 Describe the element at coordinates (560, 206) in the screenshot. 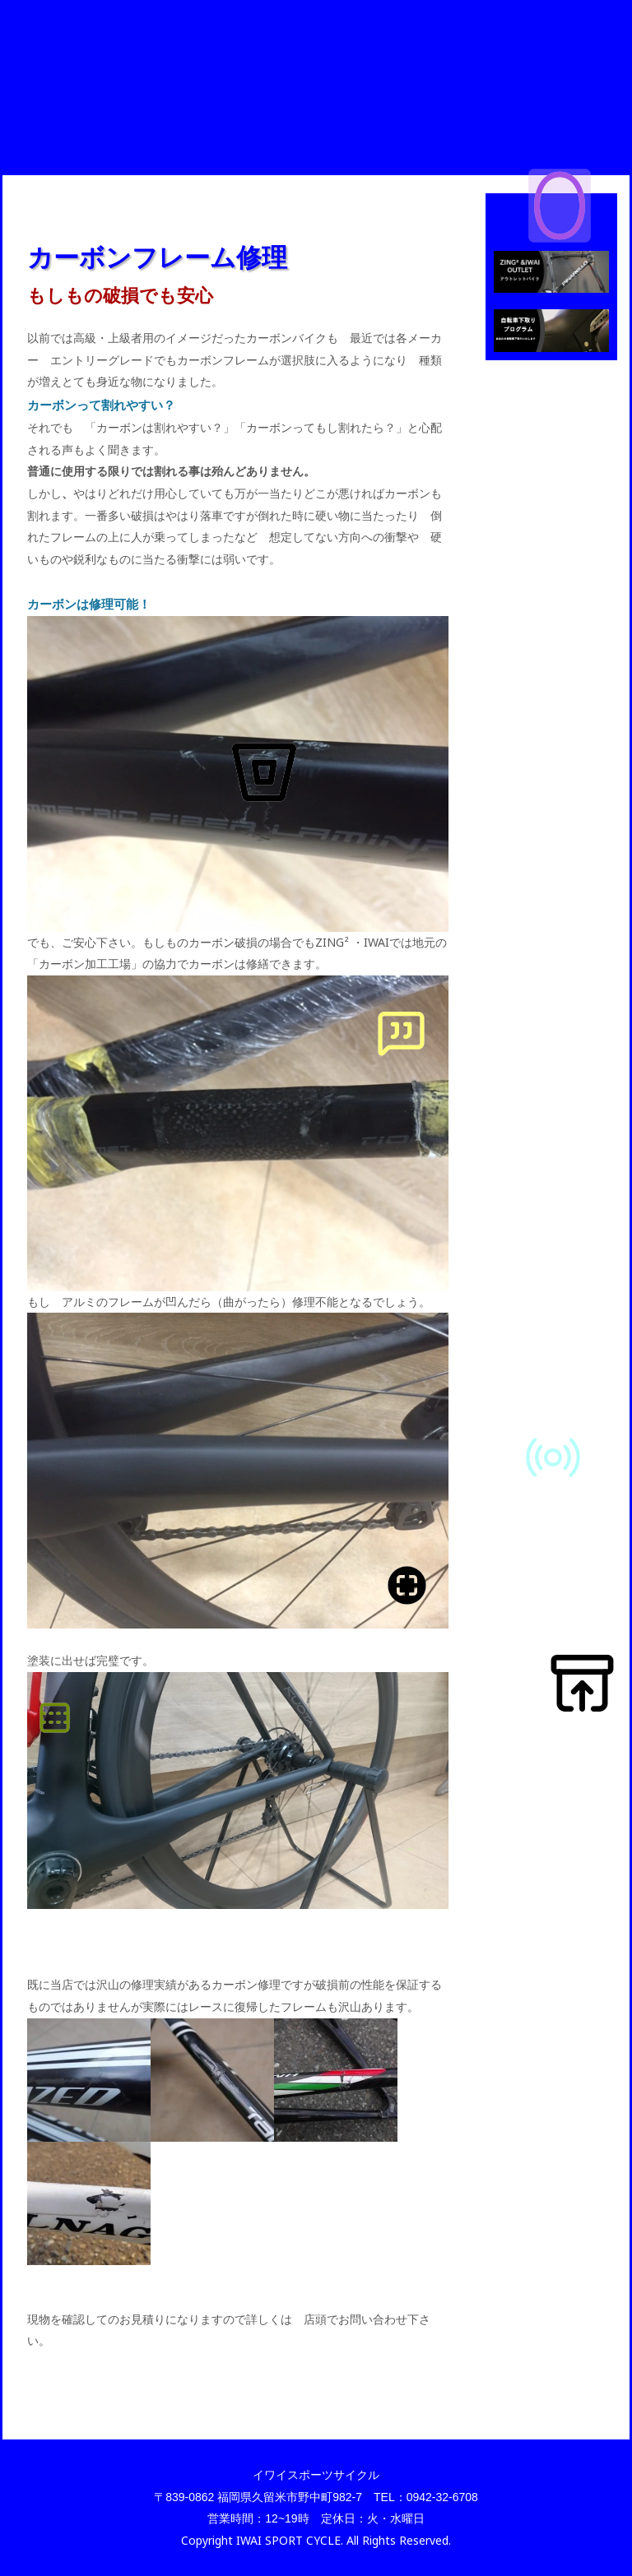

I see `represents the number zero in a numeric input or display` at that location.